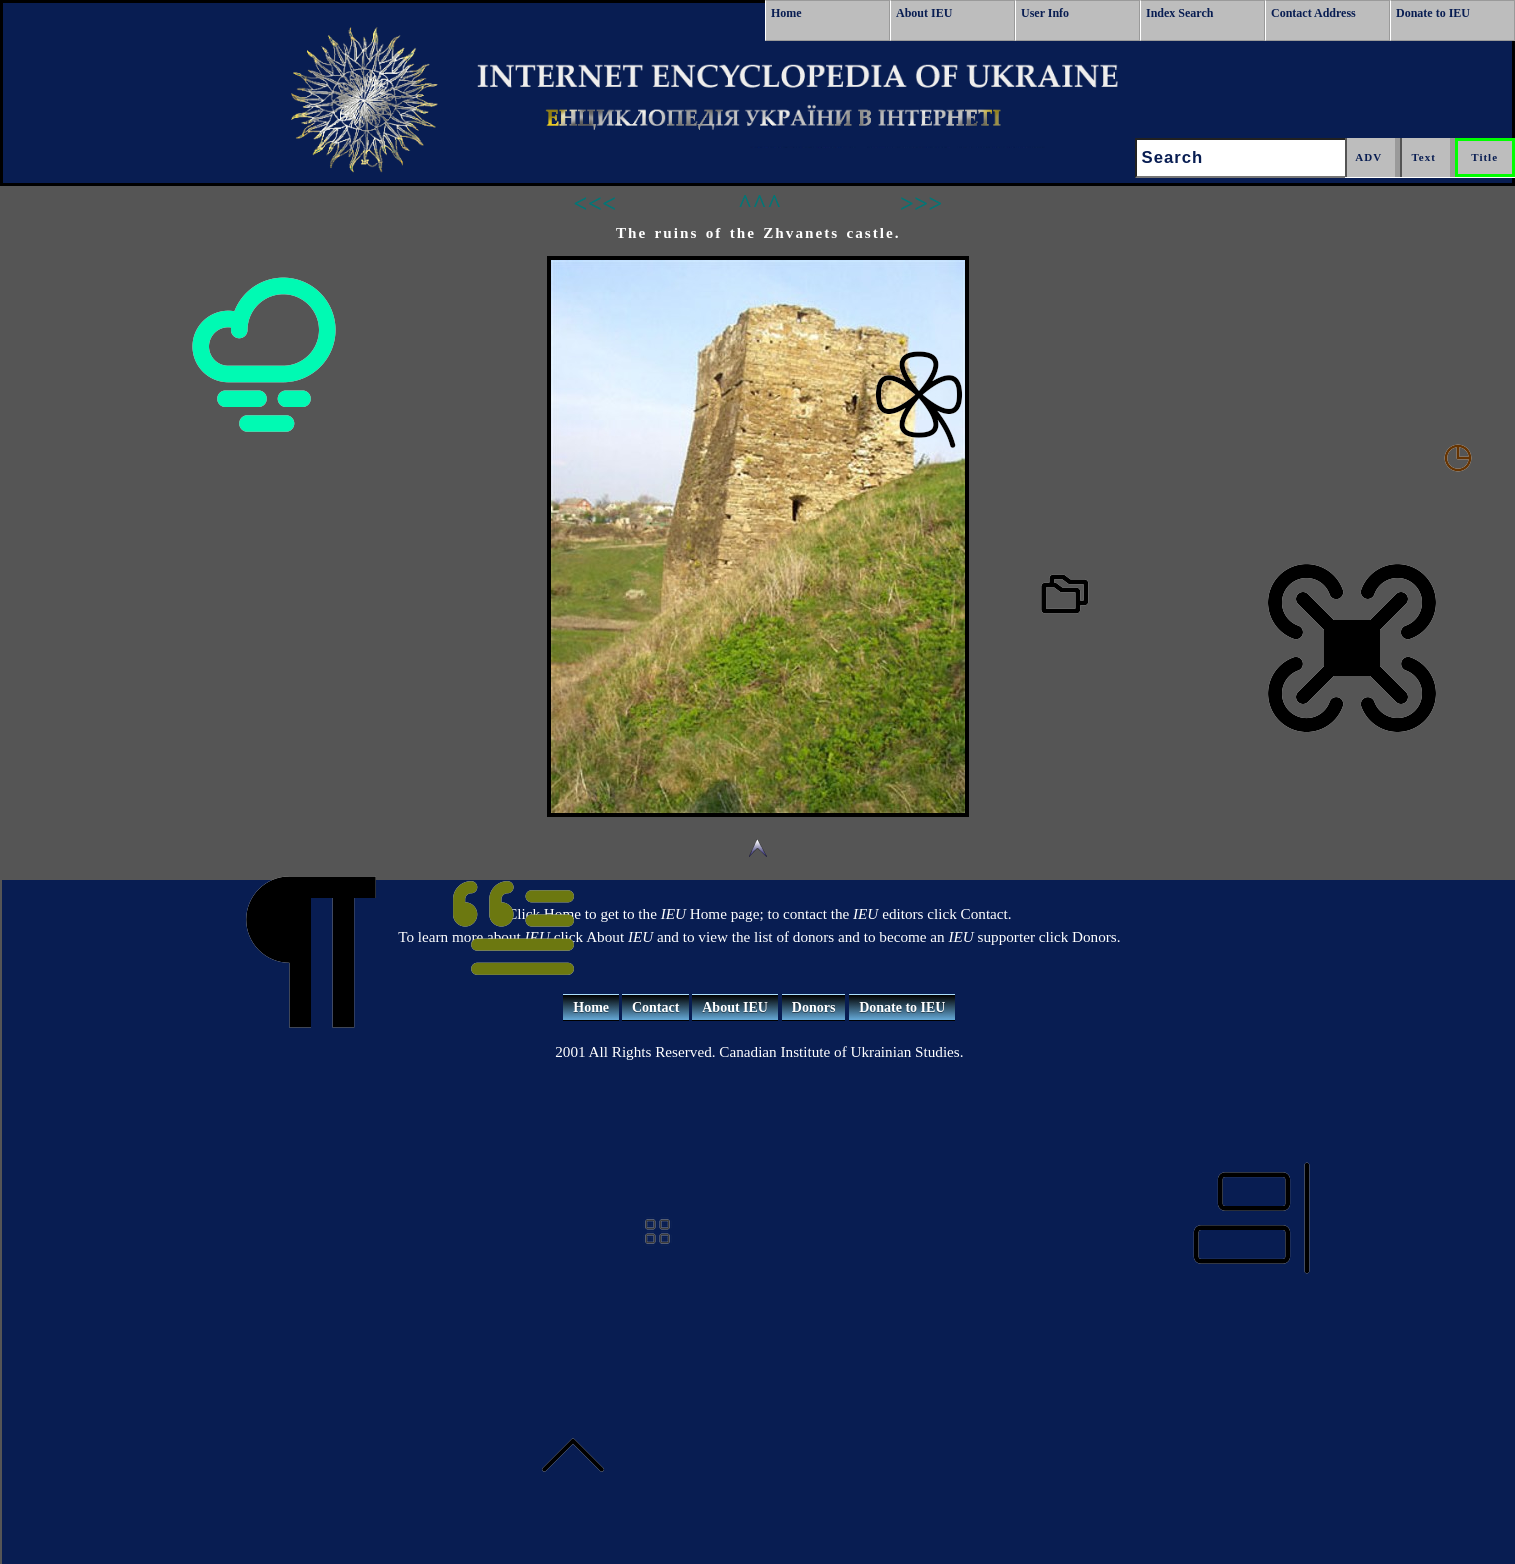  I want to click on access drone controls, so click(1352, 648).